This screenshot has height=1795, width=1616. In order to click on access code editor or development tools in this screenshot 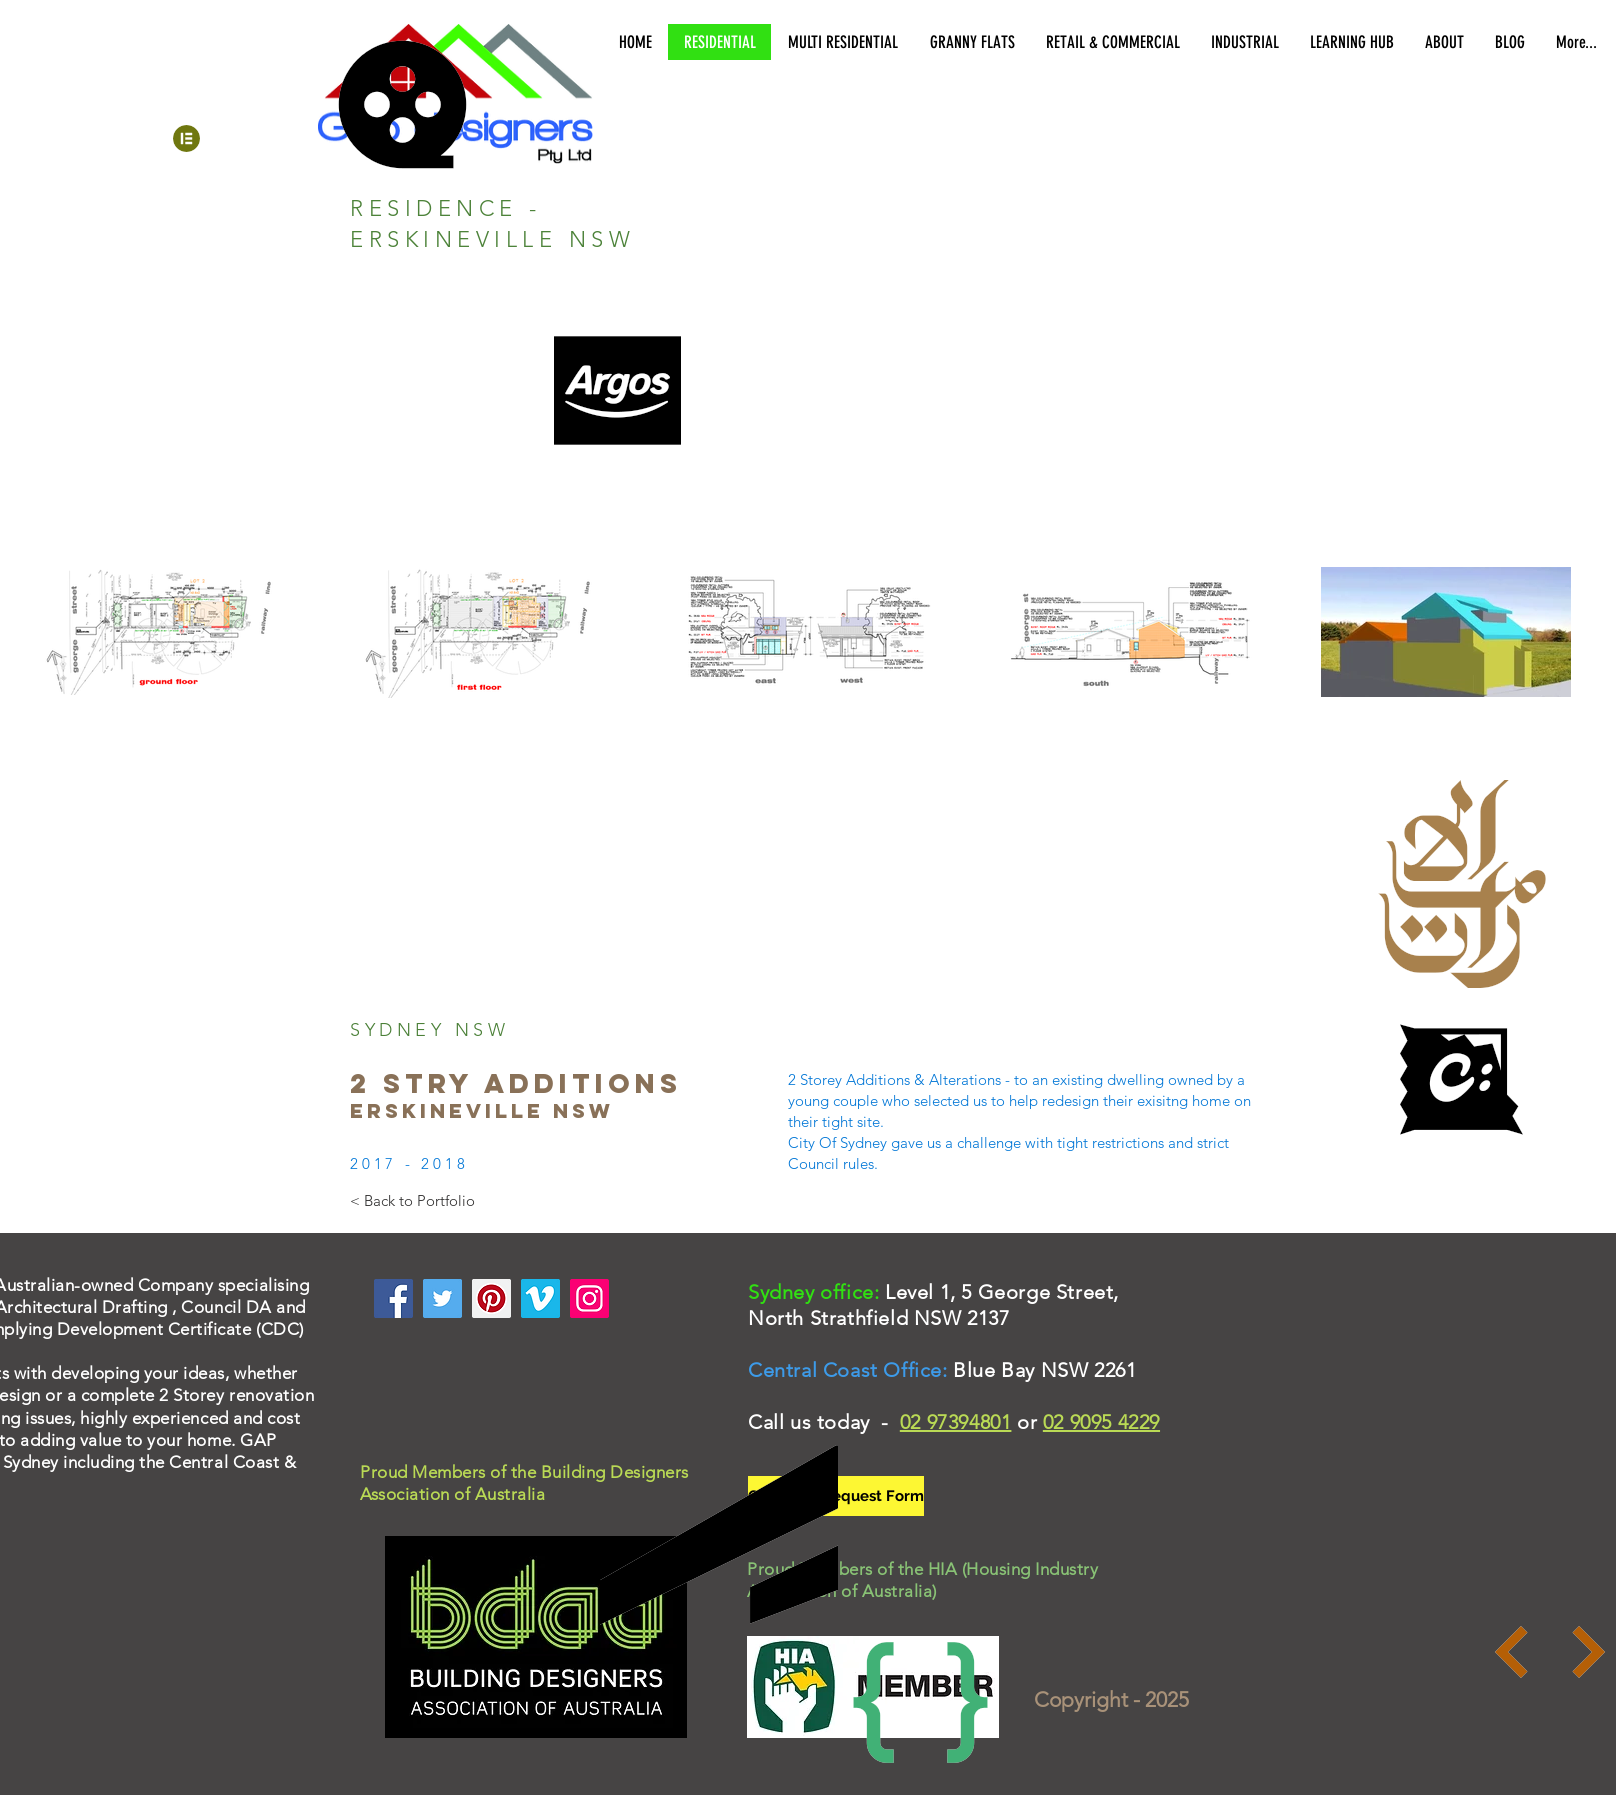, I will do `click(920, 1702)`.